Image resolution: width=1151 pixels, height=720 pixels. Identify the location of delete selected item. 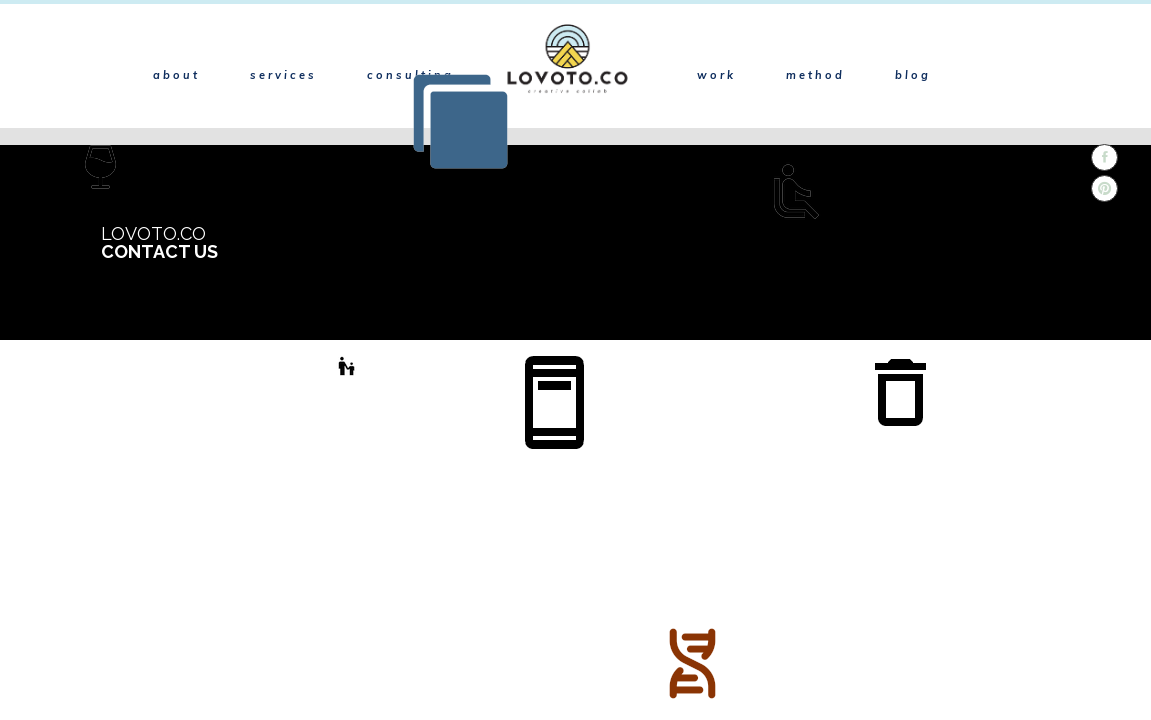
(900, 392).